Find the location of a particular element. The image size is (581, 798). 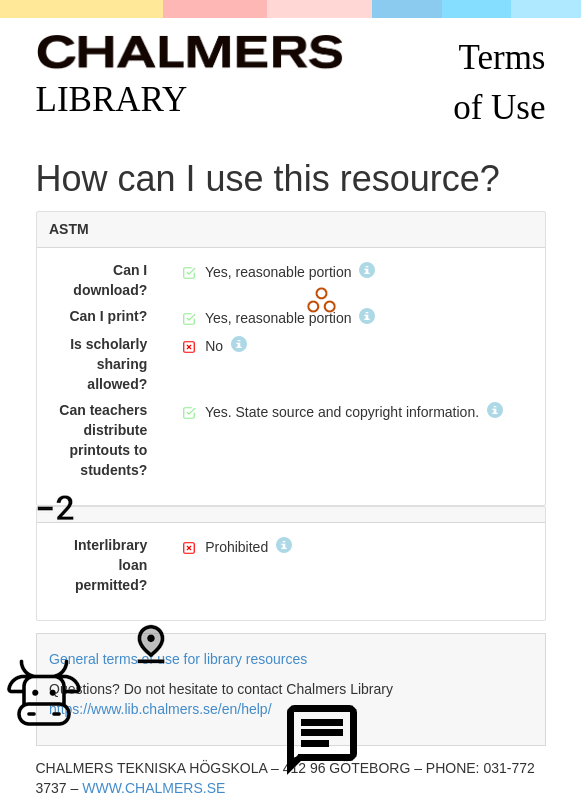

drop a pin on the map is located at coordinates (151, 644).